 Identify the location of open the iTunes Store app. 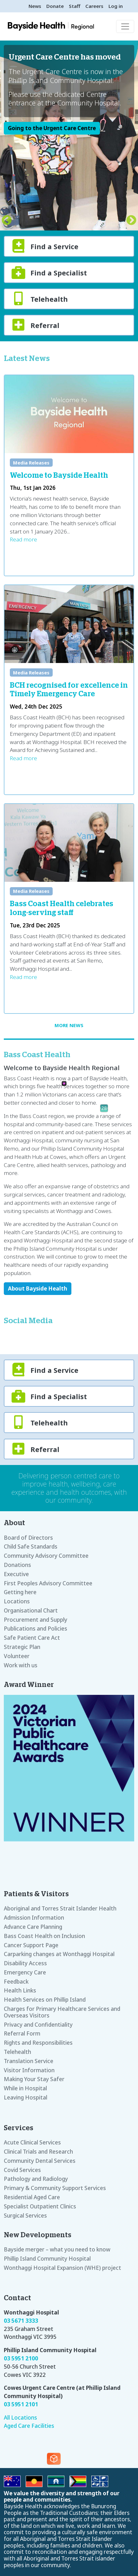
(64, 1083).